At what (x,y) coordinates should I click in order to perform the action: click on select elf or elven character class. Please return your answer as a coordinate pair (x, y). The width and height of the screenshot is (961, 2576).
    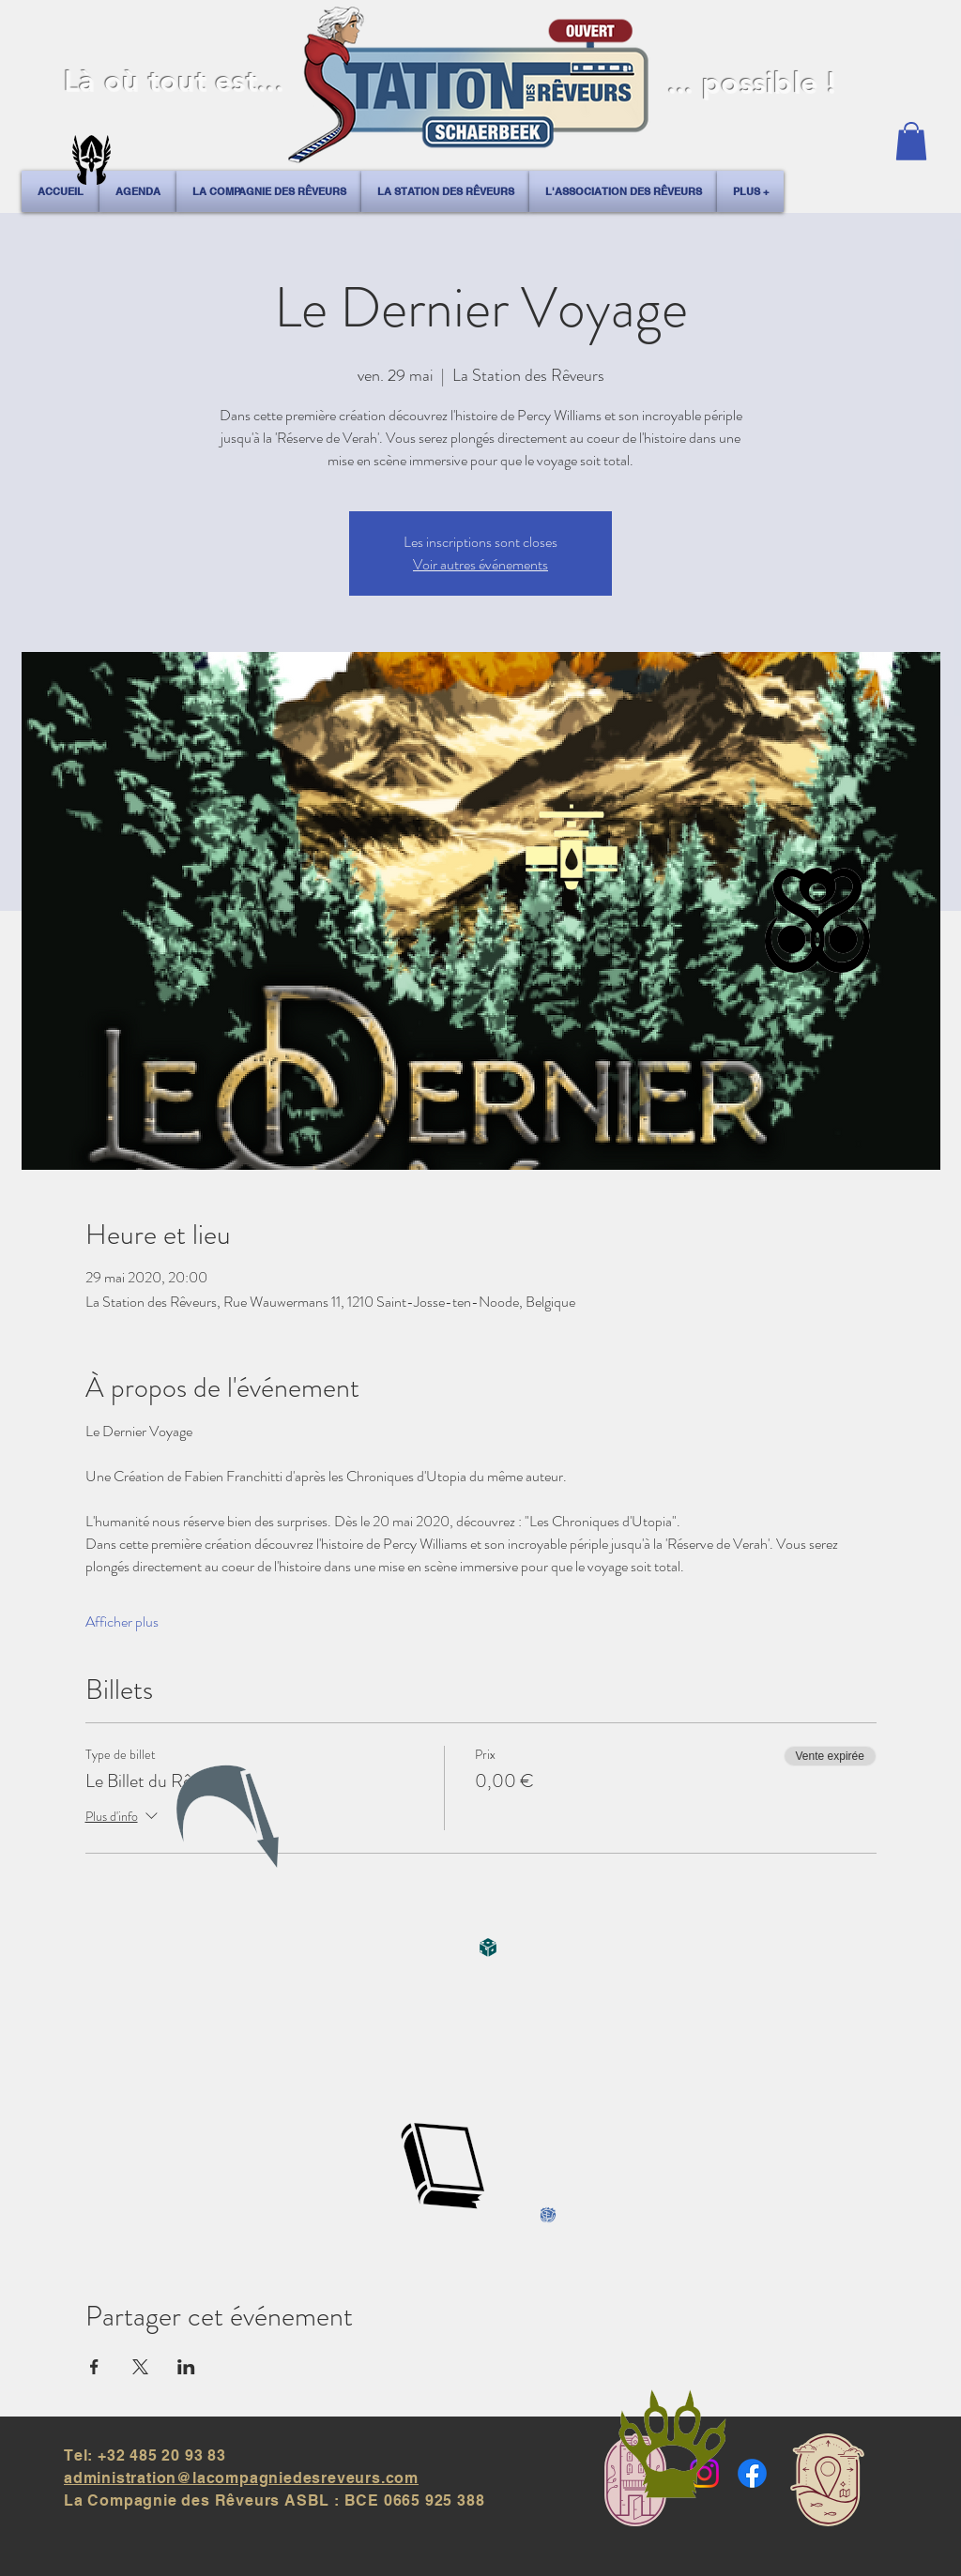
    Looking at the image, I should click on (91, 159).